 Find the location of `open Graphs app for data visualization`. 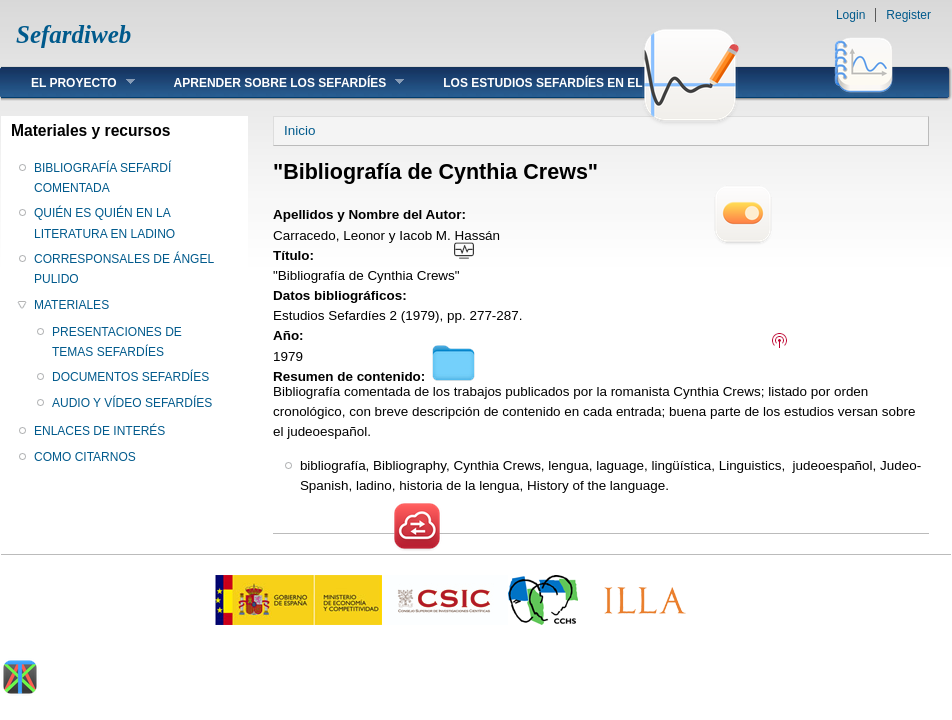

open Graphs app for data visualization is located at coordinates (865, 65).